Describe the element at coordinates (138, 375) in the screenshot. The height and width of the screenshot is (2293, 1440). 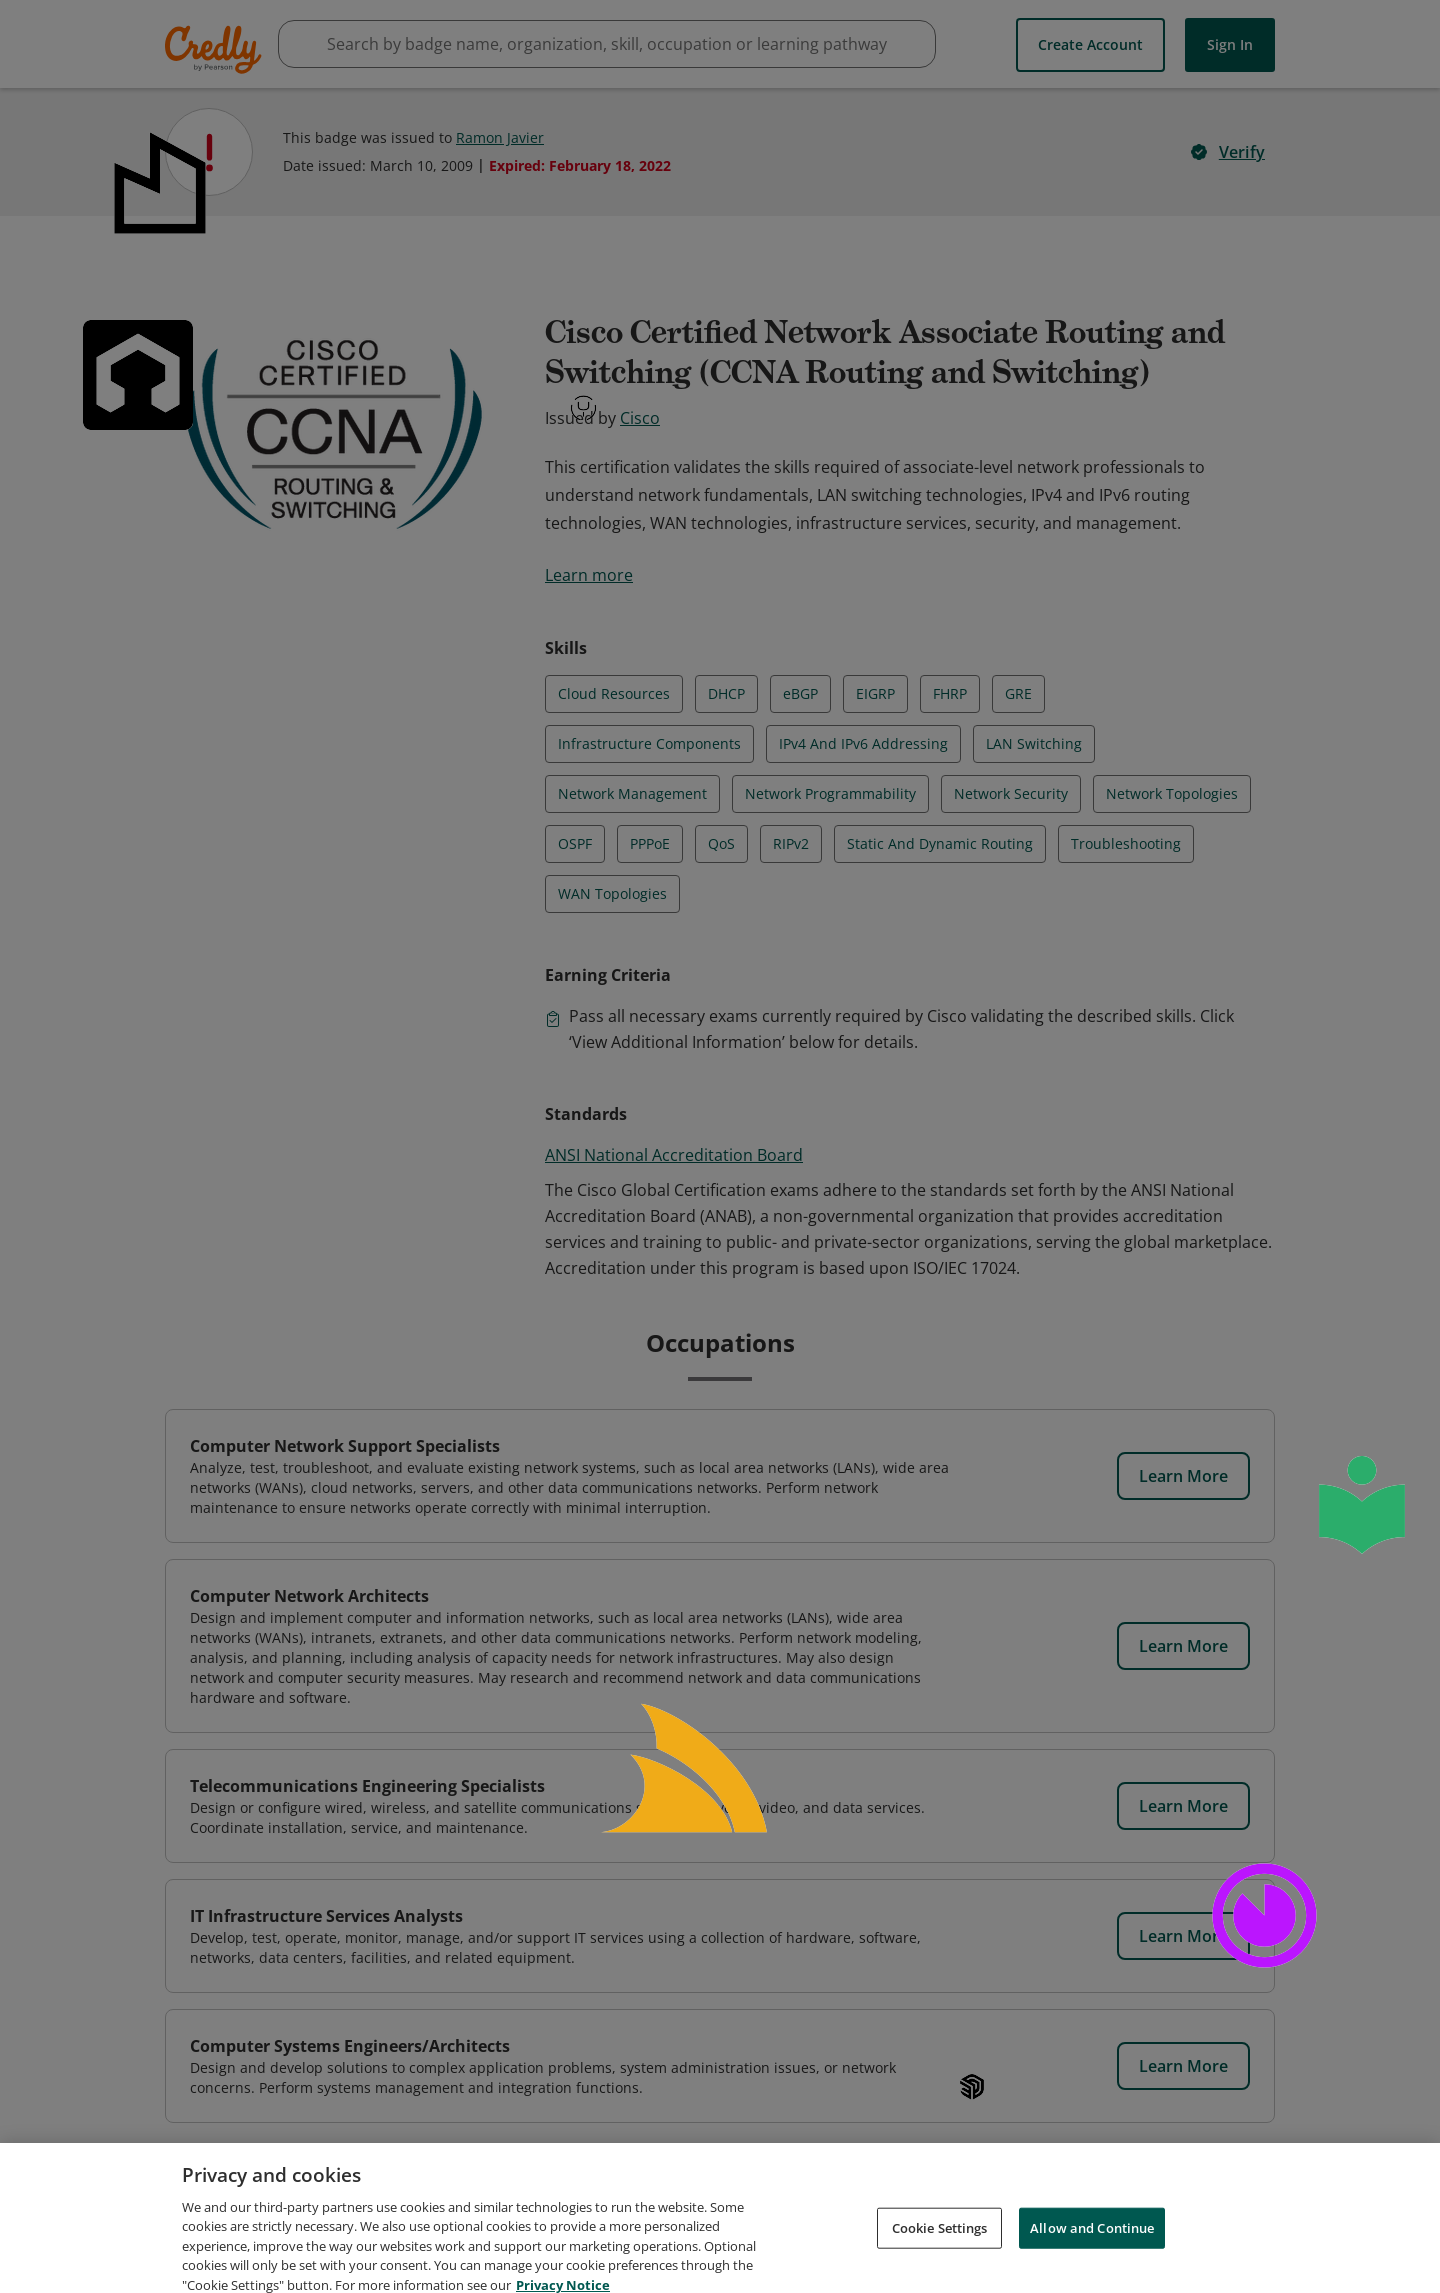
I see `open LMMS digital audio workstation` at that location.